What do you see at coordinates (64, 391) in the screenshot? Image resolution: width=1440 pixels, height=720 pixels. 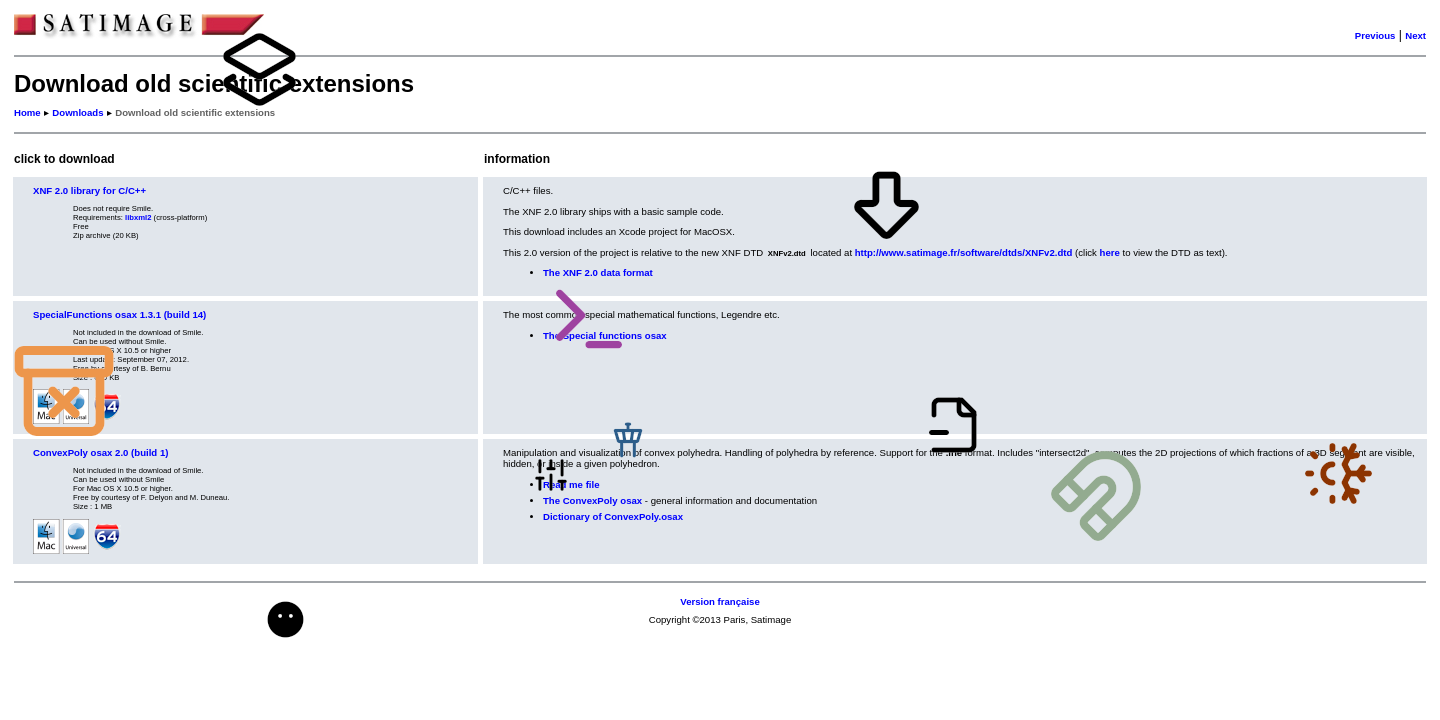 I see `remove item from archive` at bounding box center [64, 391].